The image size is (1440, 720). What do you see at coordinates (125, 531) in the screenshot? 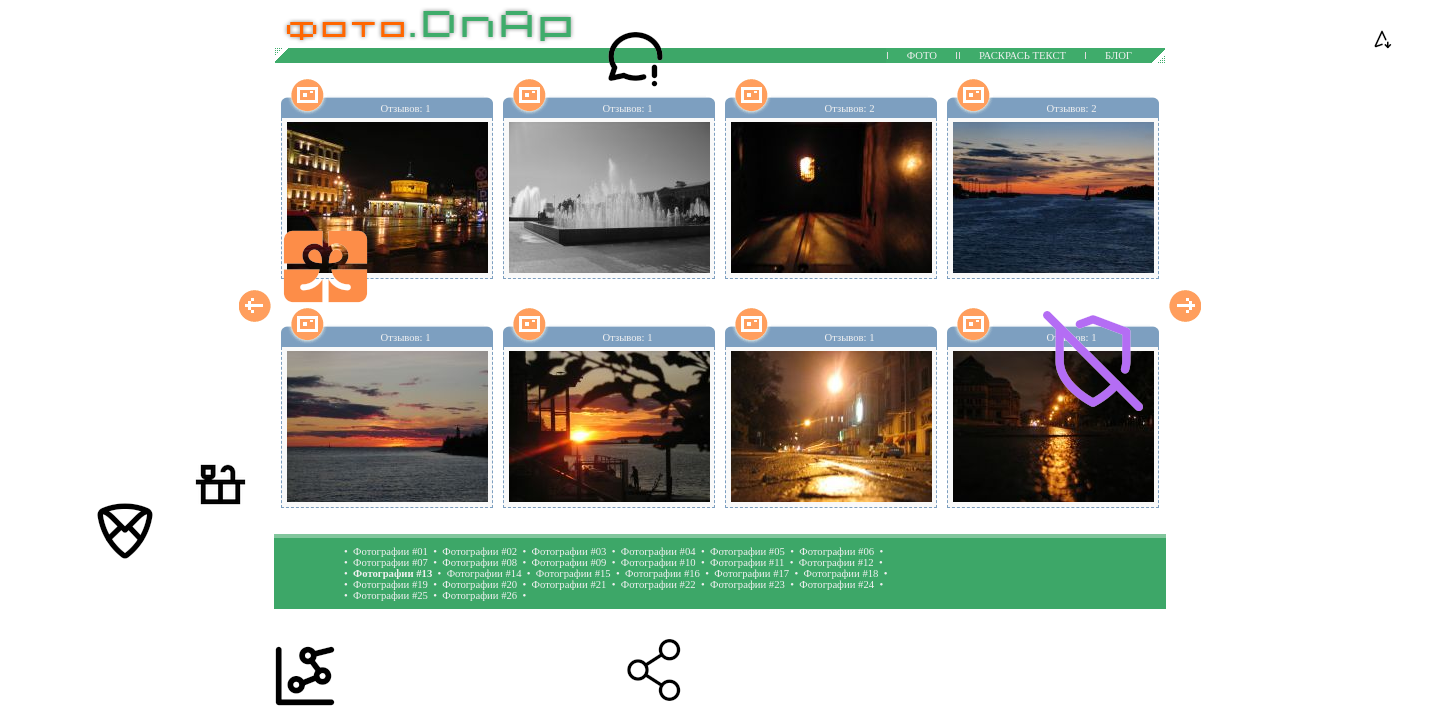
I see `open ctemplar secure email service` at bounding box center [125, 531].